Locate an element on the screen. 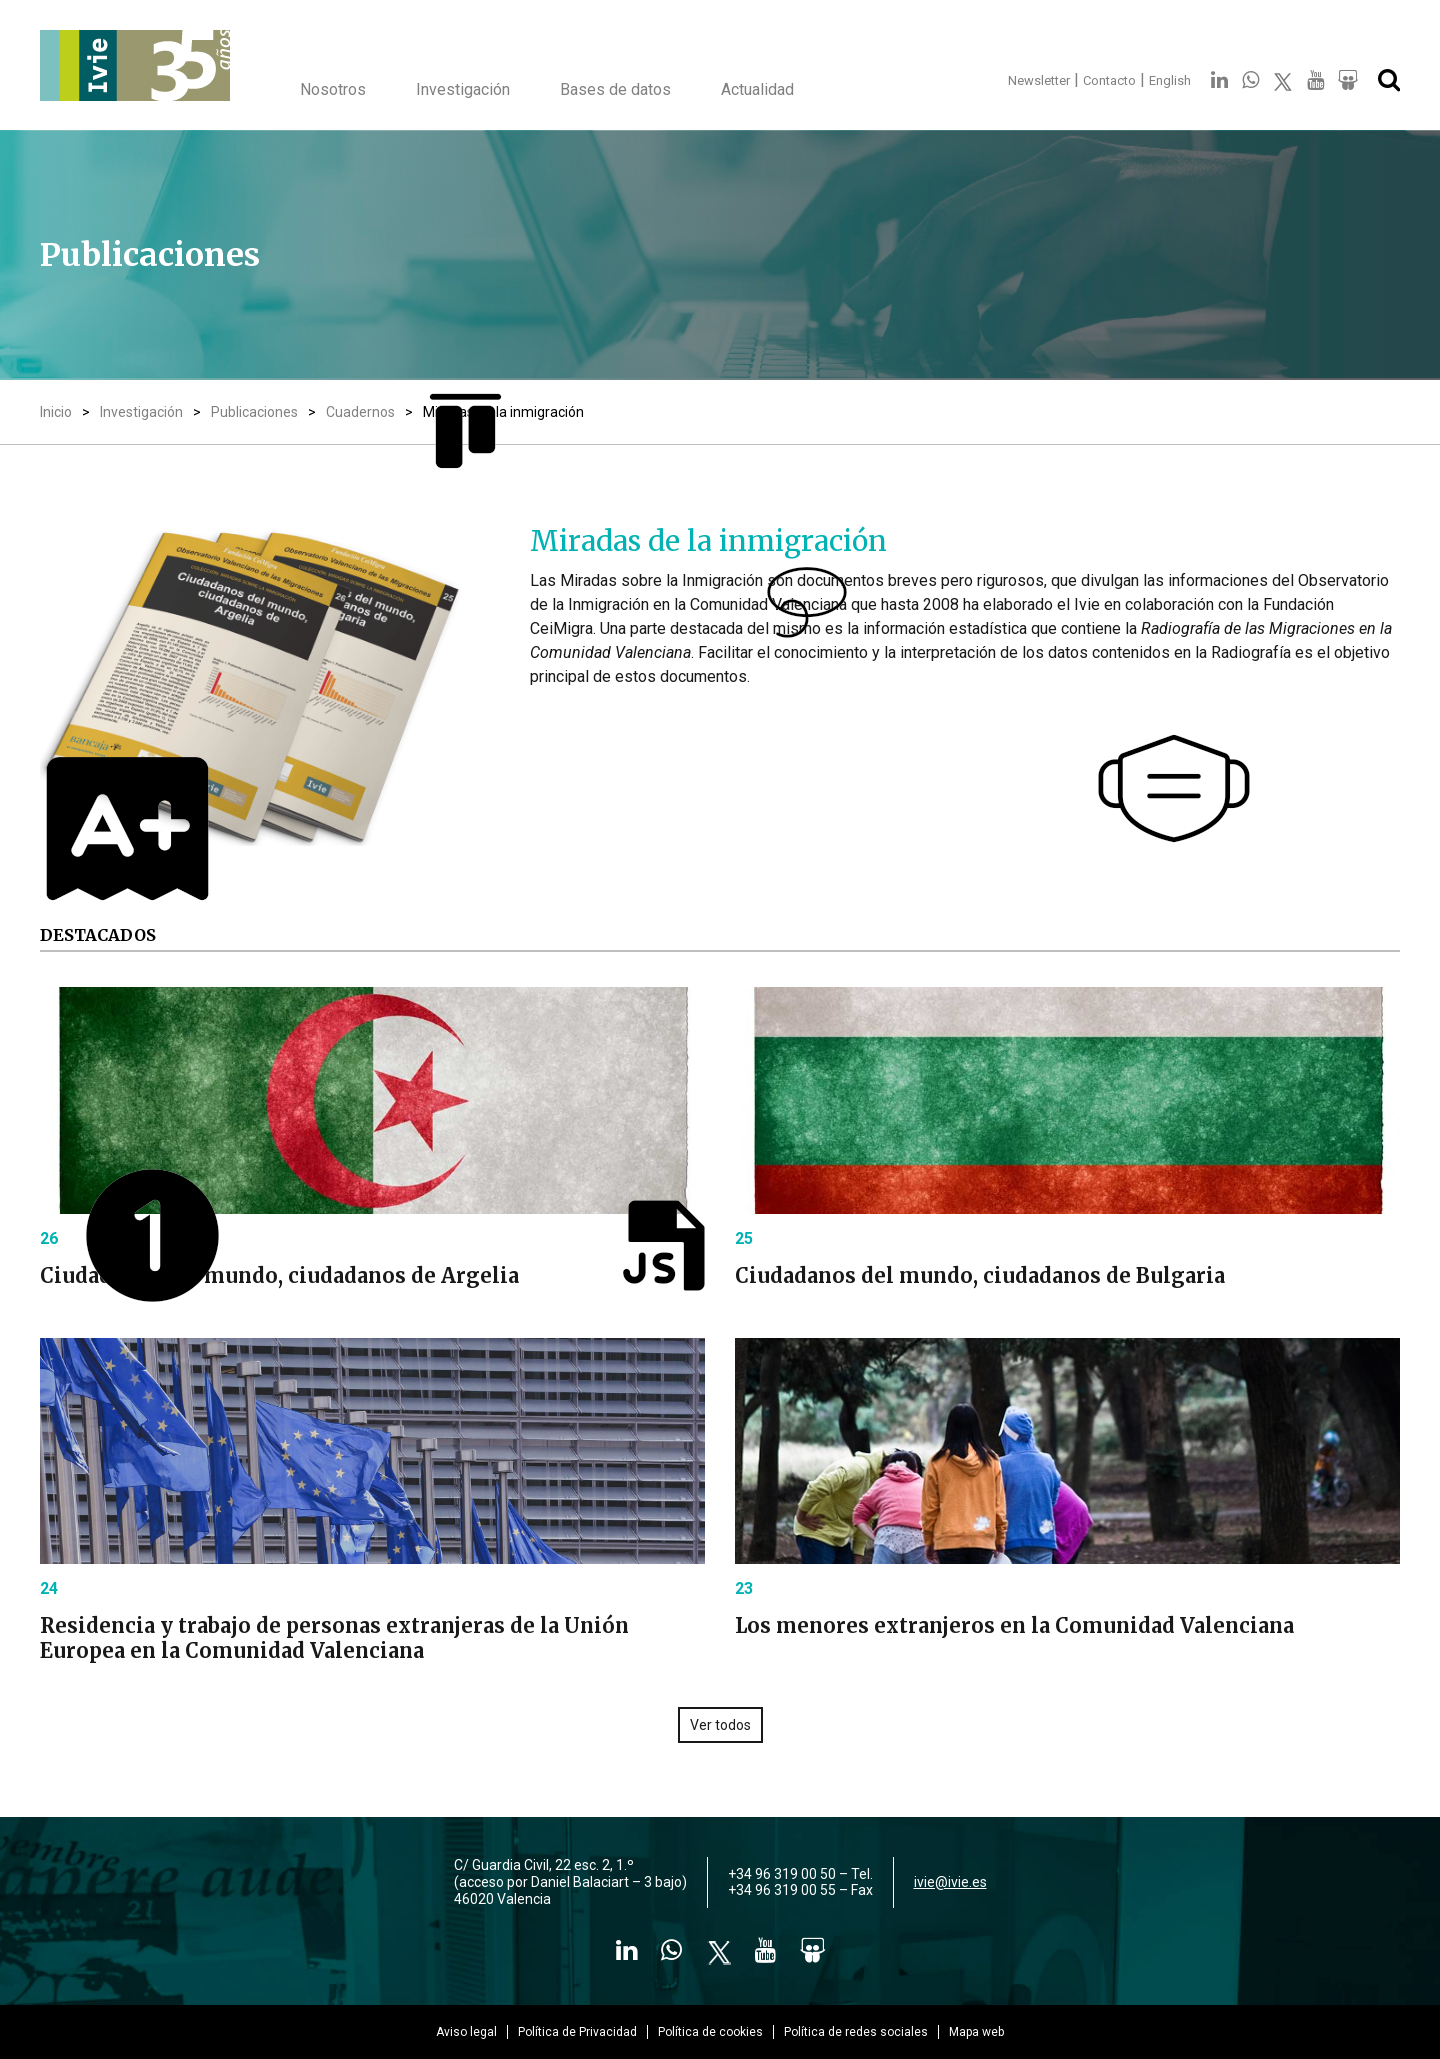 The image size is (1440, 2059). javascript file type indicator is located at coordinates (666, 1245).